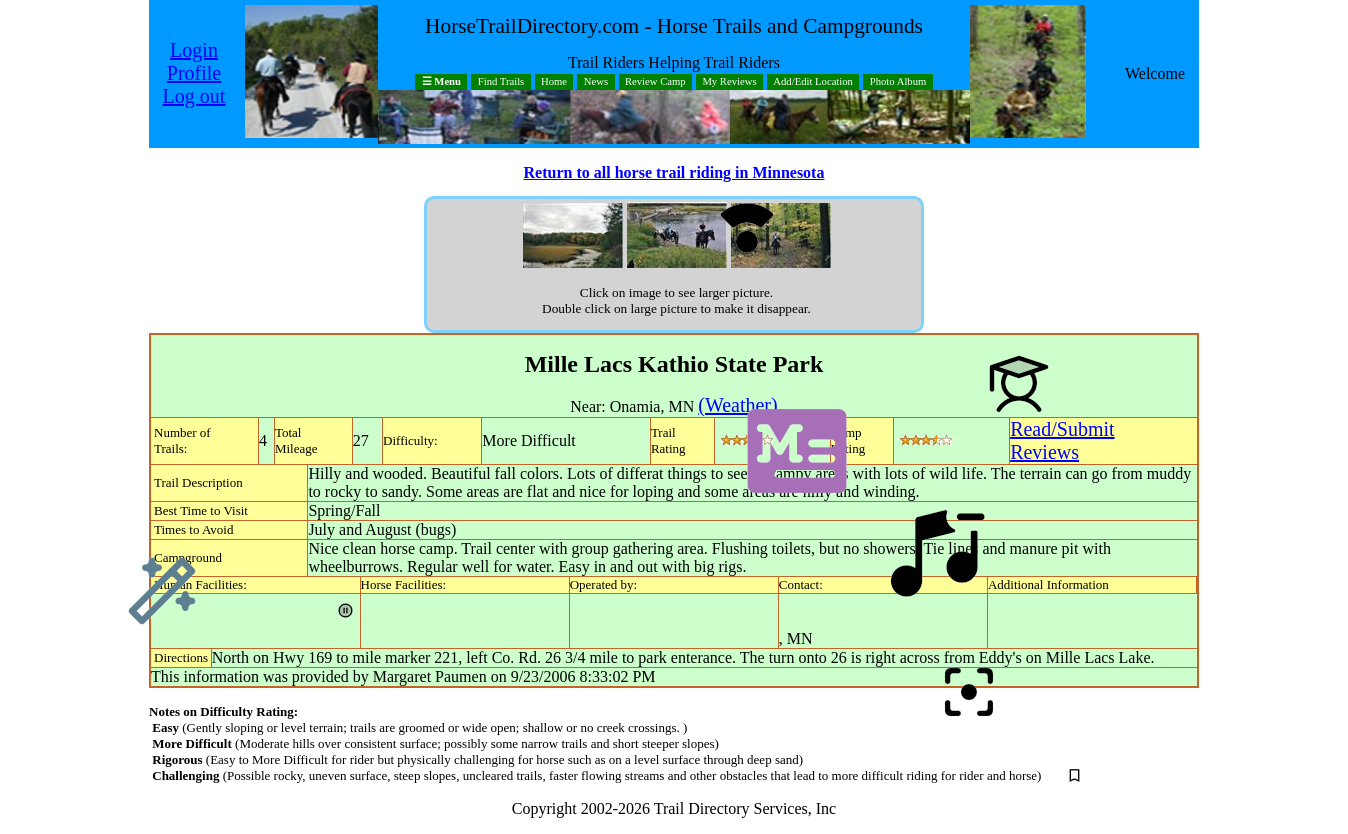  What do you see at coordinates (969, 692) in the screenshot?
I see `tap to focus camera on center point` at bounding box center [969, 692].